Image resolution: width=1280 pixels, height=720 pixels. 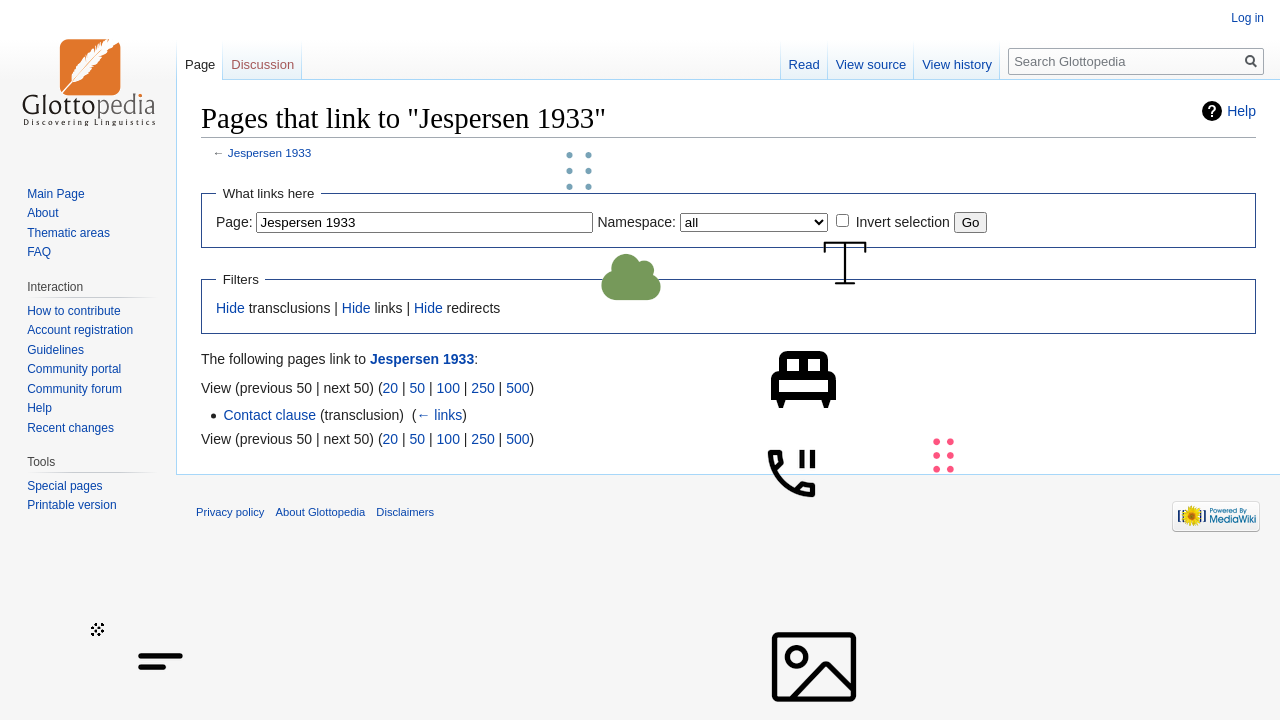 What do you see at coordinates (160, 661) in the screenshot?
I see `indicates a short text input field` at bounding box center [160, 661].